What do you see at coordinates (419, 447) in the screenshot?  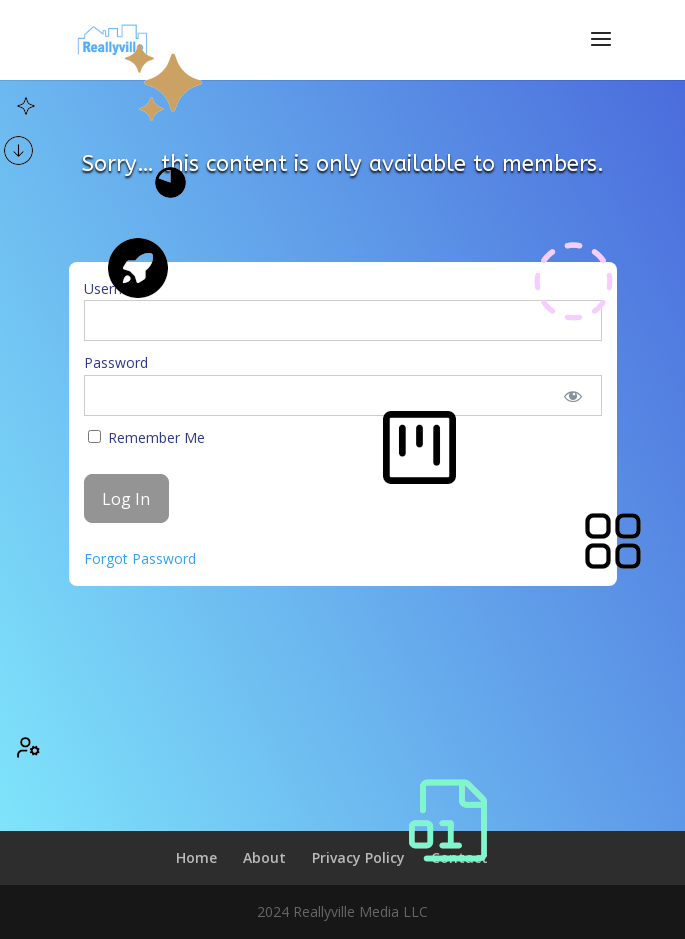 I see `open project board or kanban view` at bounding box center [419, 447].